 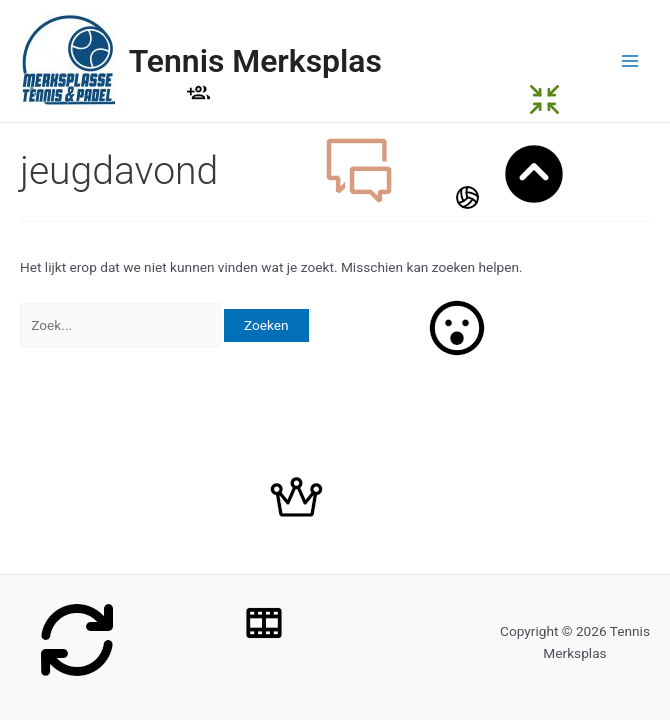 What do you see at coordinates (457, 328) in the screenshot?
I see `surprised or shocked reaction emoji` at bounding box center [457, 328].